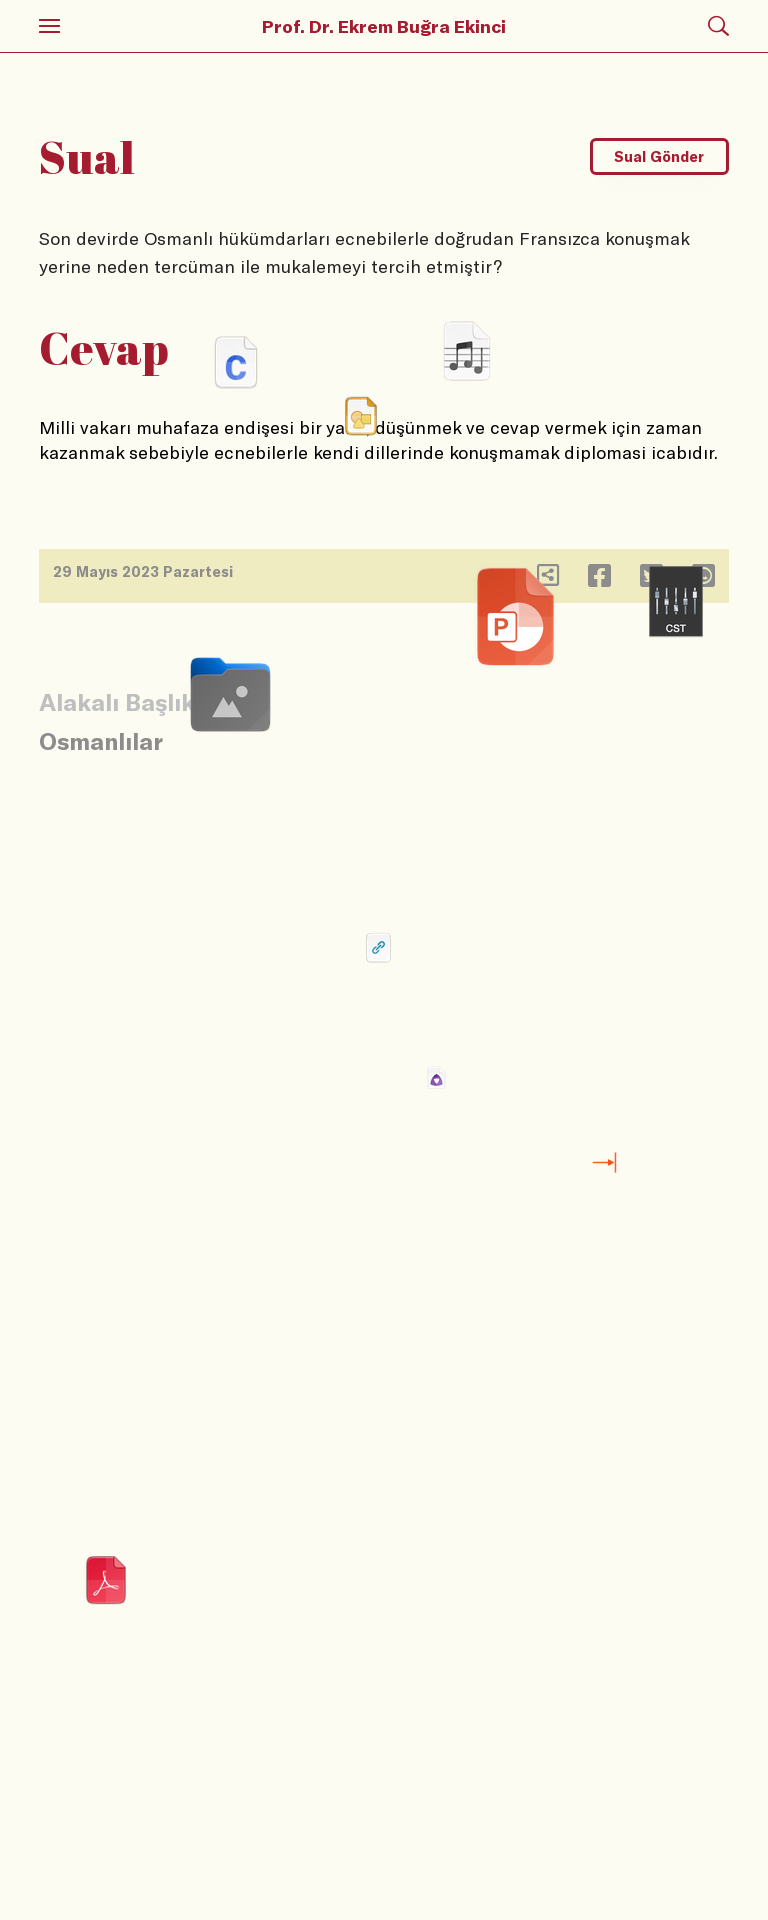 This screenshot has height=1920, width=768. What do you see at coordinates (467, 351) in the screenshot?
I see `open a lilypond music notation file` at bounding box center [467, 351].